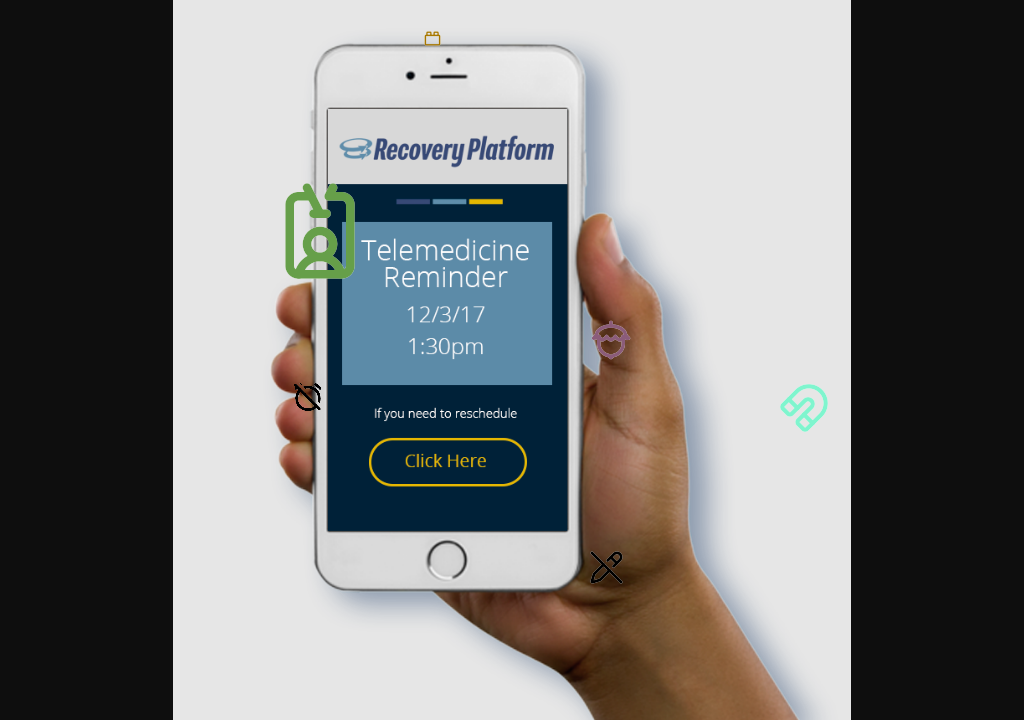 The height and width of the screenshot is (720, 1024). I want to click on disable or turn off alarm, so click(308, 397).